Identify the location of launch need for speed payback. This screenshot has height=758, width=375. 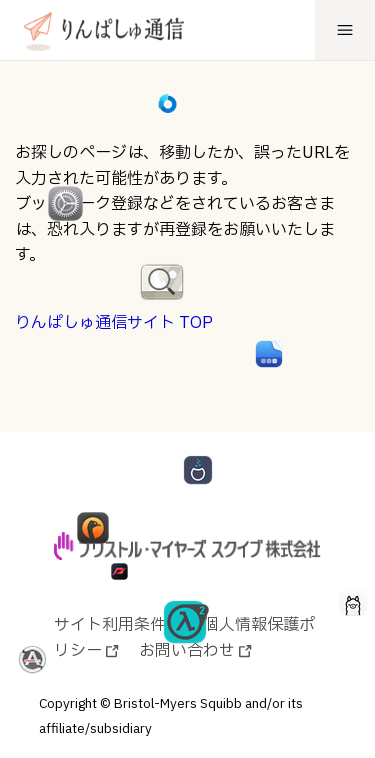
(119, 571).